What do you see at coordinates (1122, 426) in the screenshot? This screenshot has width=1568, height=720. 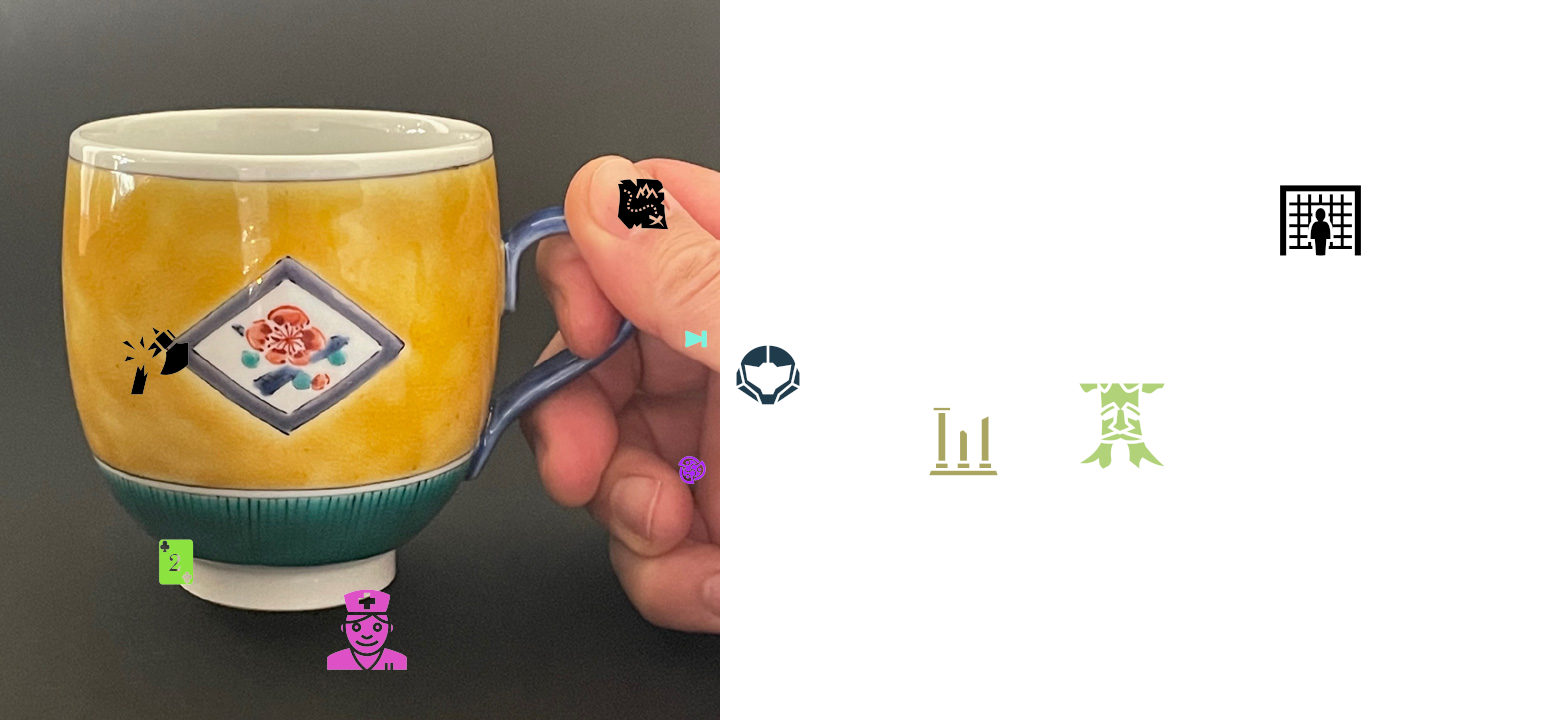 I see `the deku tree character from the legend of zelda series` at bounding box center [1122, 426].